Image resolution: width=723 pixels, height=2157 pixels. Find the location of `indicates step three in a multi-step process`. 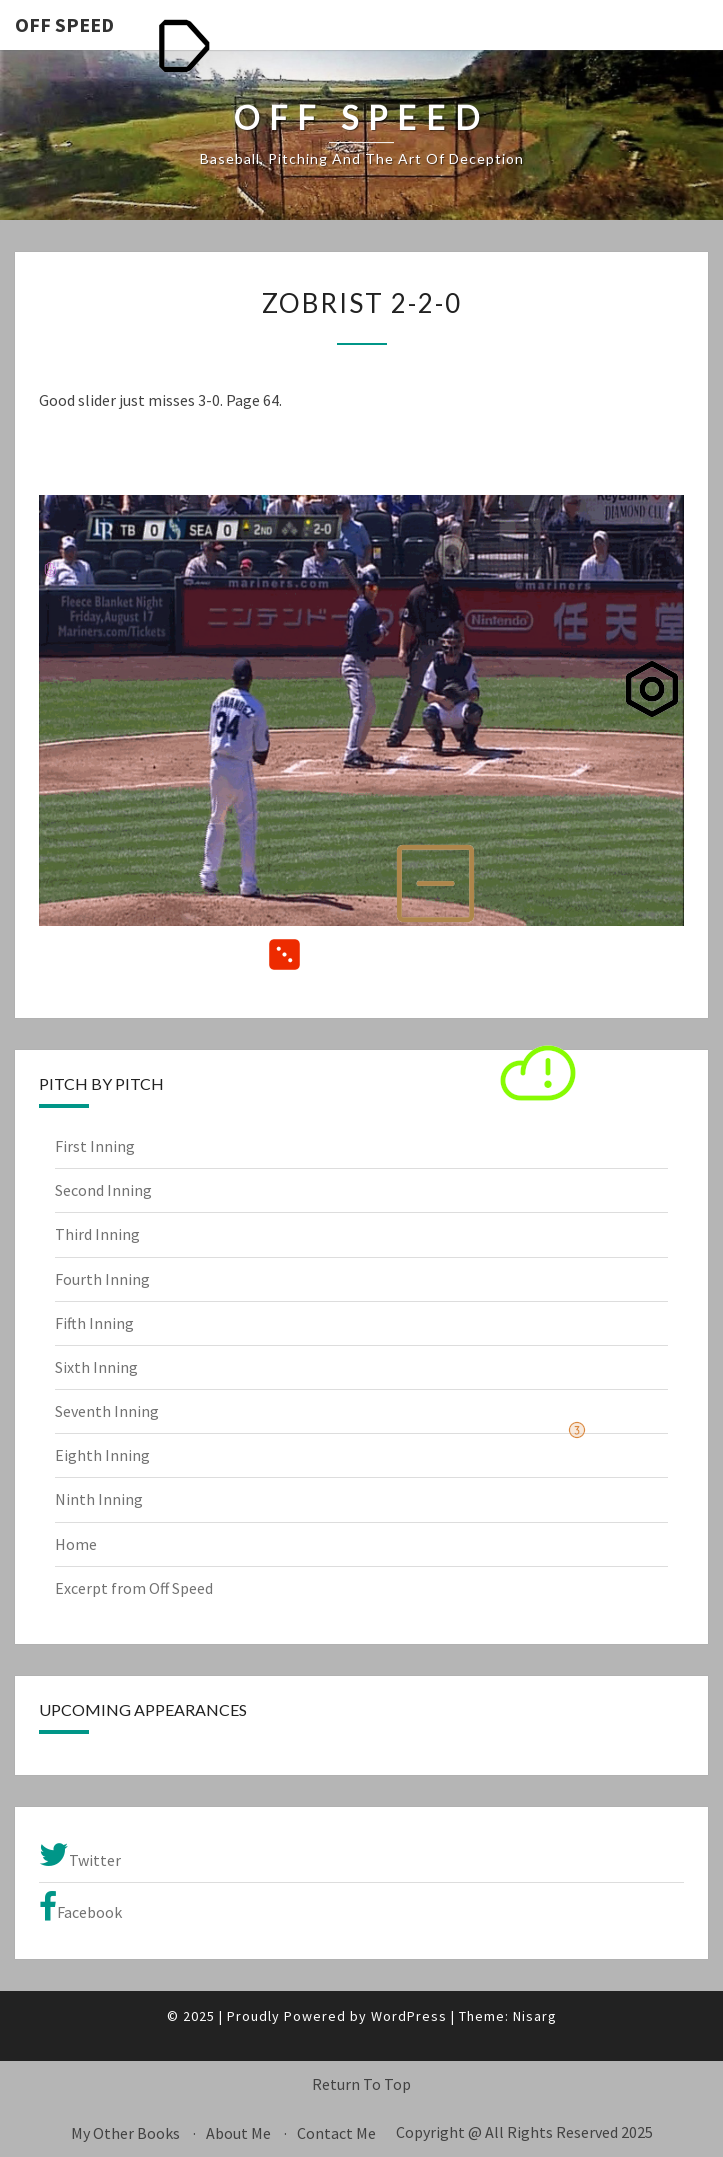

indicates step three in a multi-step process is located at coordinates (577, 1430).